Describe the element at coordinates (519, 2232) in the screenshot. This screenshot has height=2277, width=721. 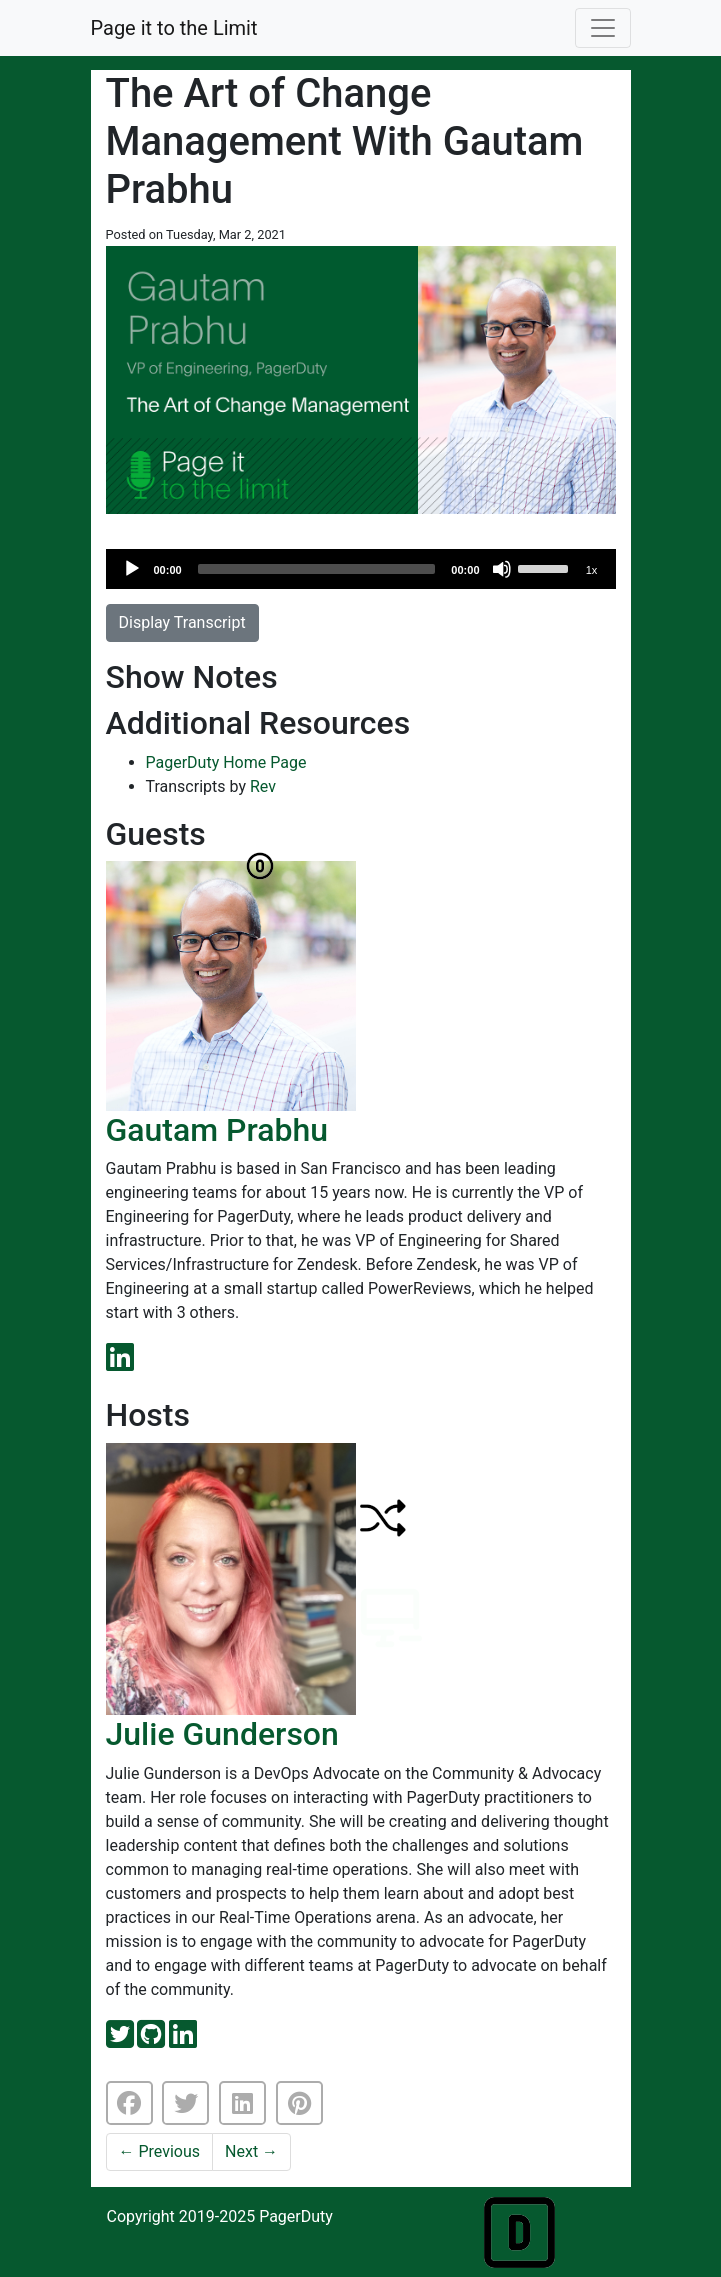
I see `indicates a "D" grade or rating` at that location.